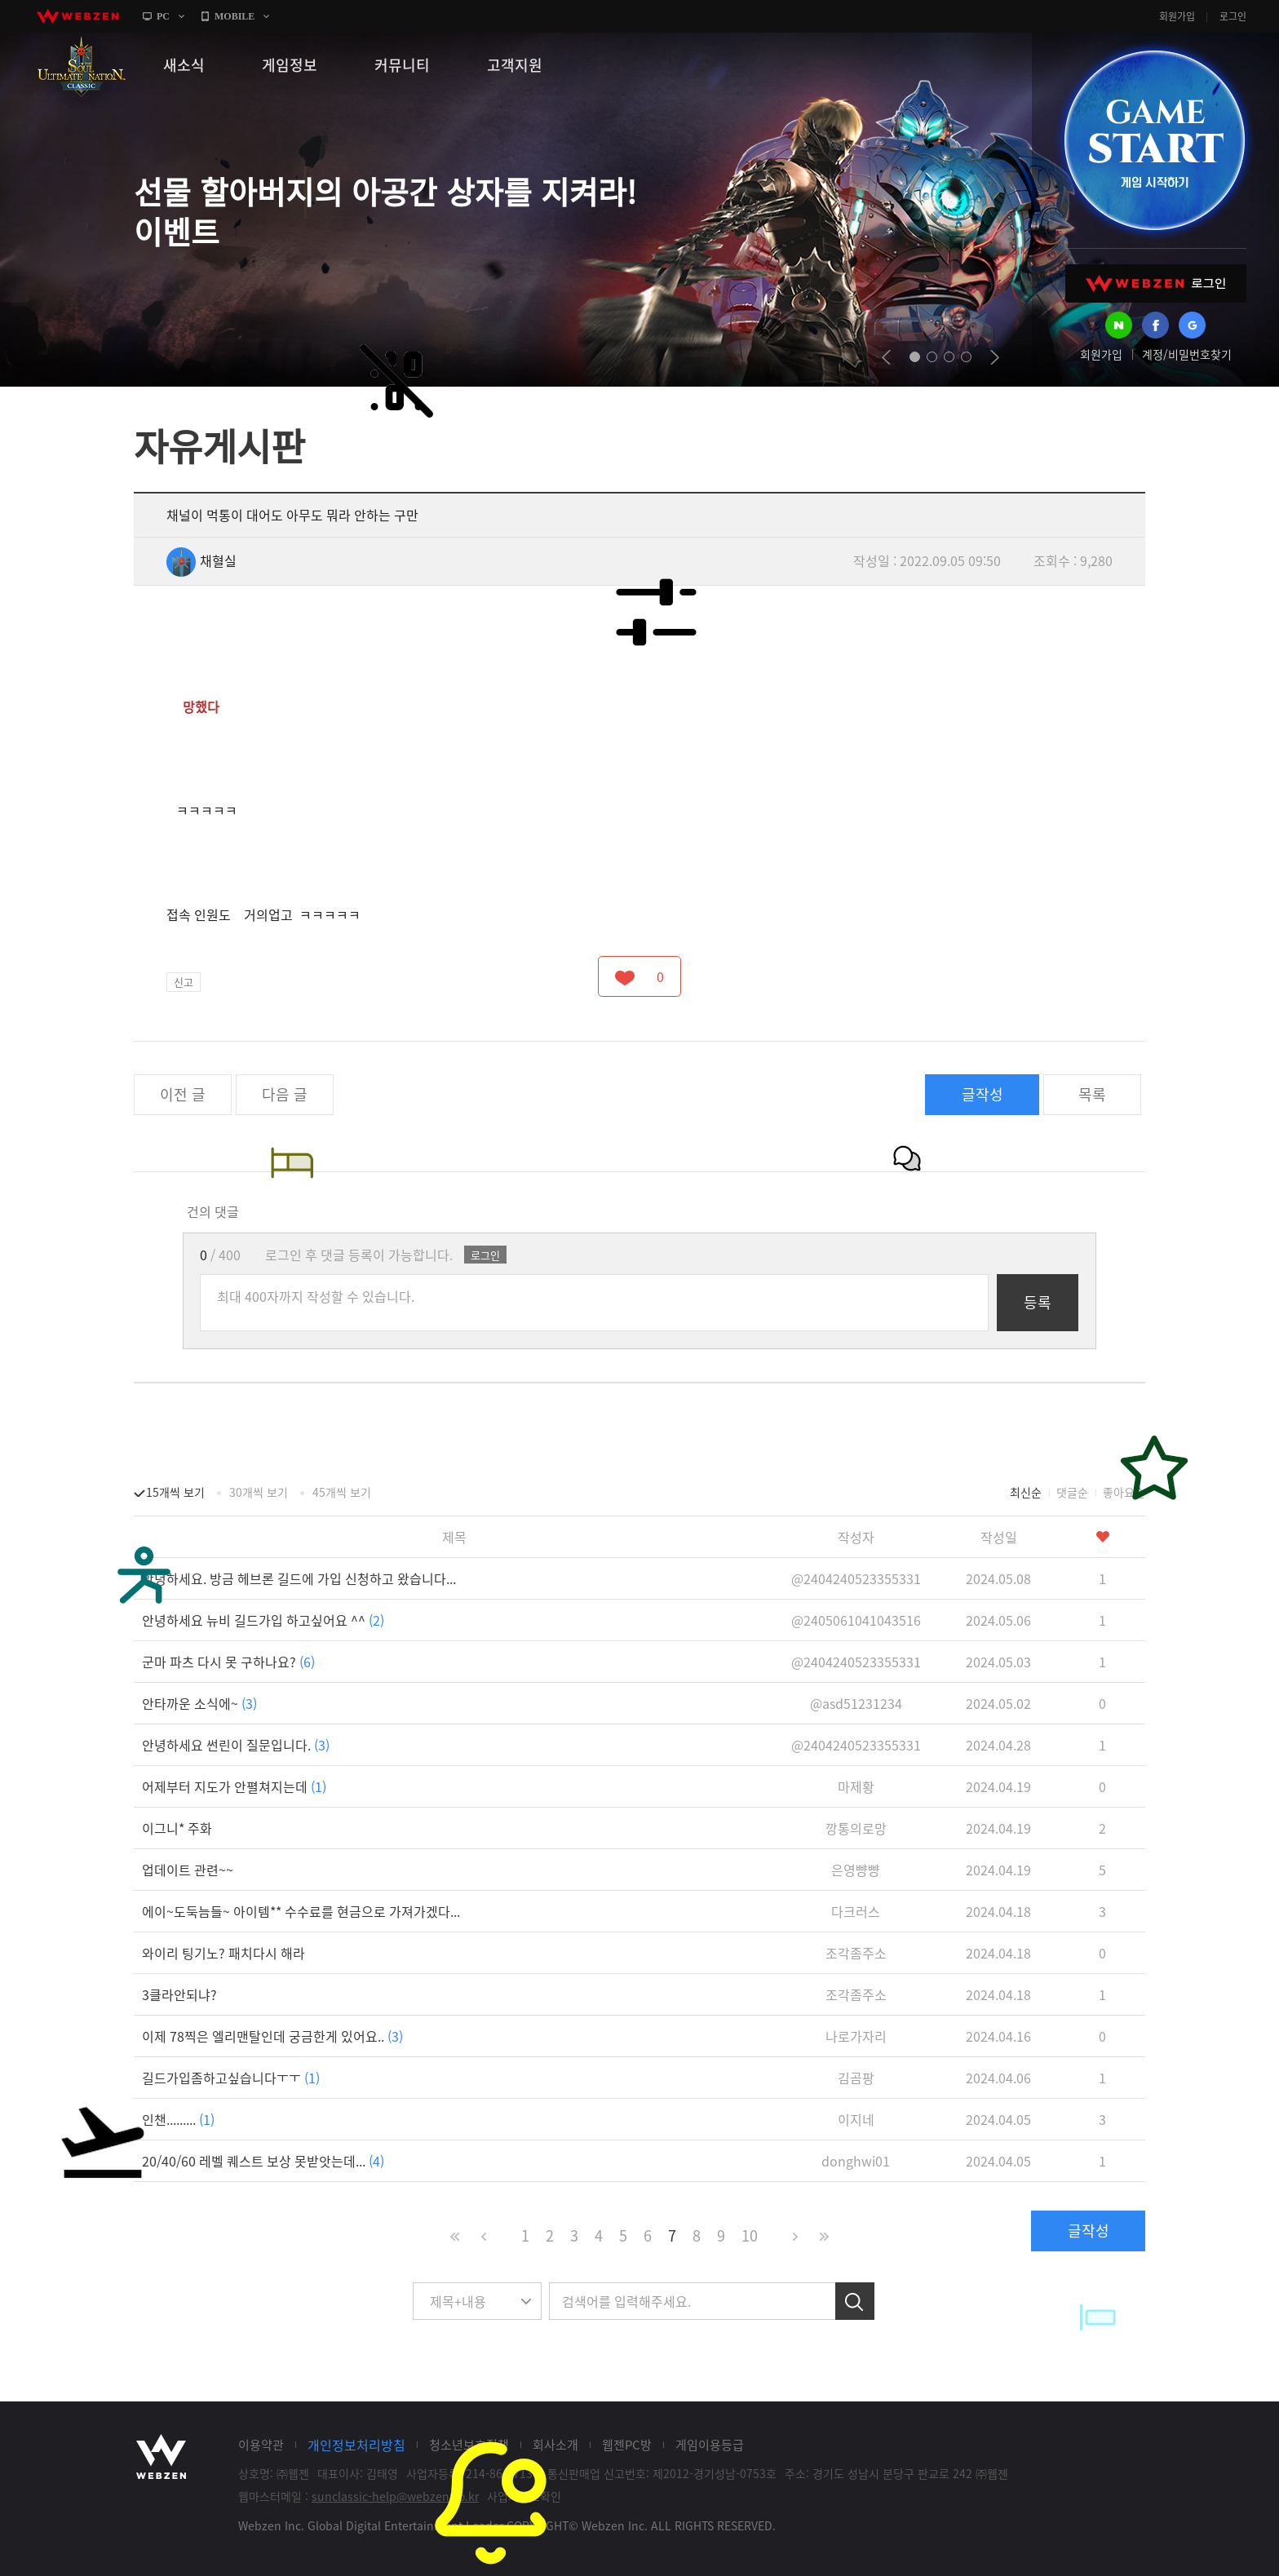 This screenshot has height=2576, width=1279. I want to click on access tai chi or meditation exercises, so click(144, 1577).